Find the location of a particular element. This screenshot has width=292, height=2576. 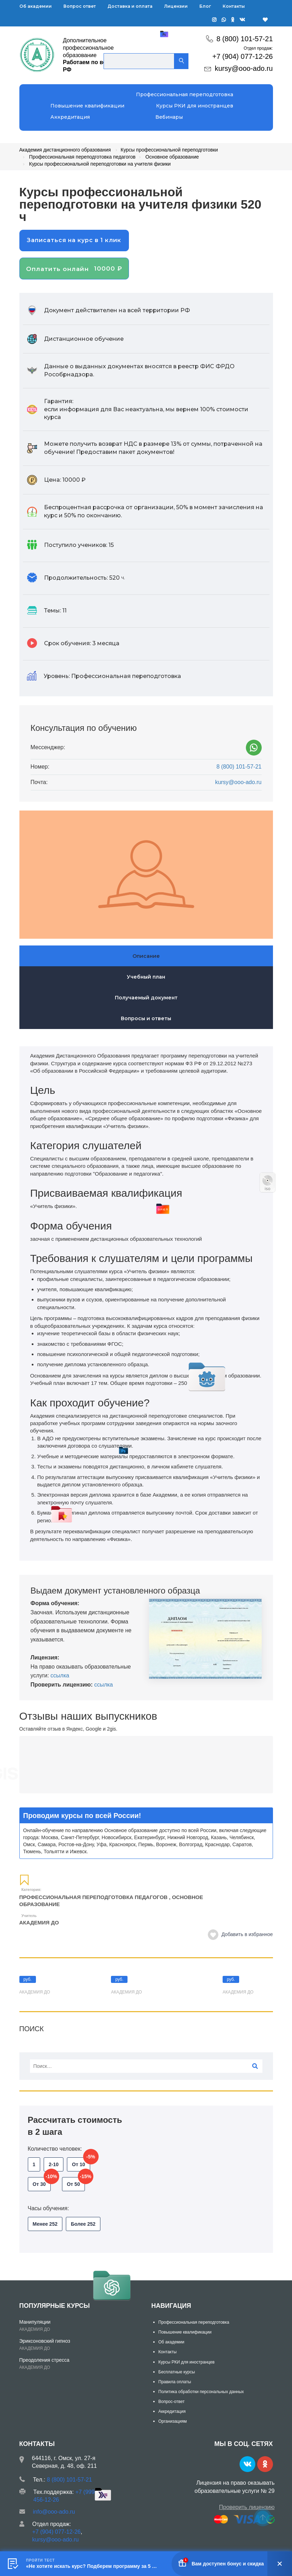

open folder containing haskell project files is located at coordinates (103, 2495).